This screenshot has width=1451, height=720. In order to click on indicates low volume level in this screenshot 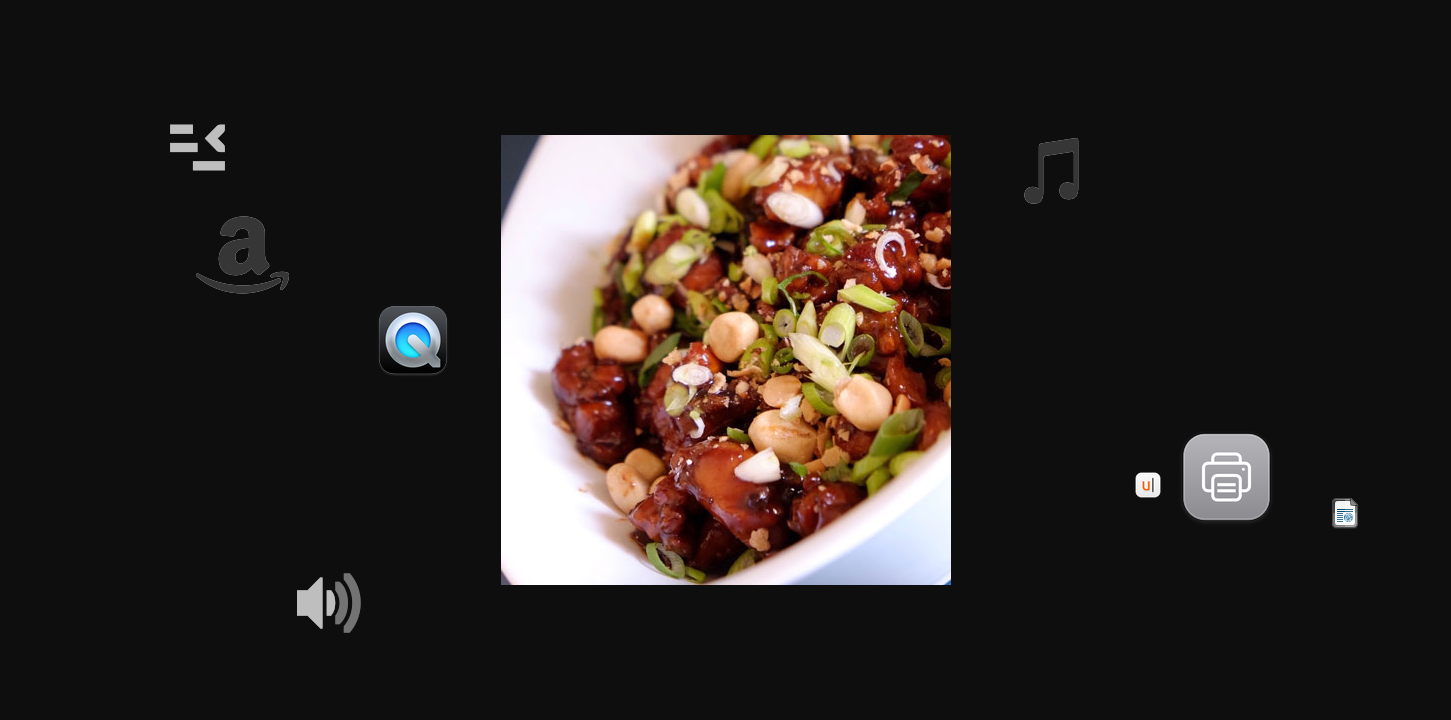, I will do `click(331, 603)`.